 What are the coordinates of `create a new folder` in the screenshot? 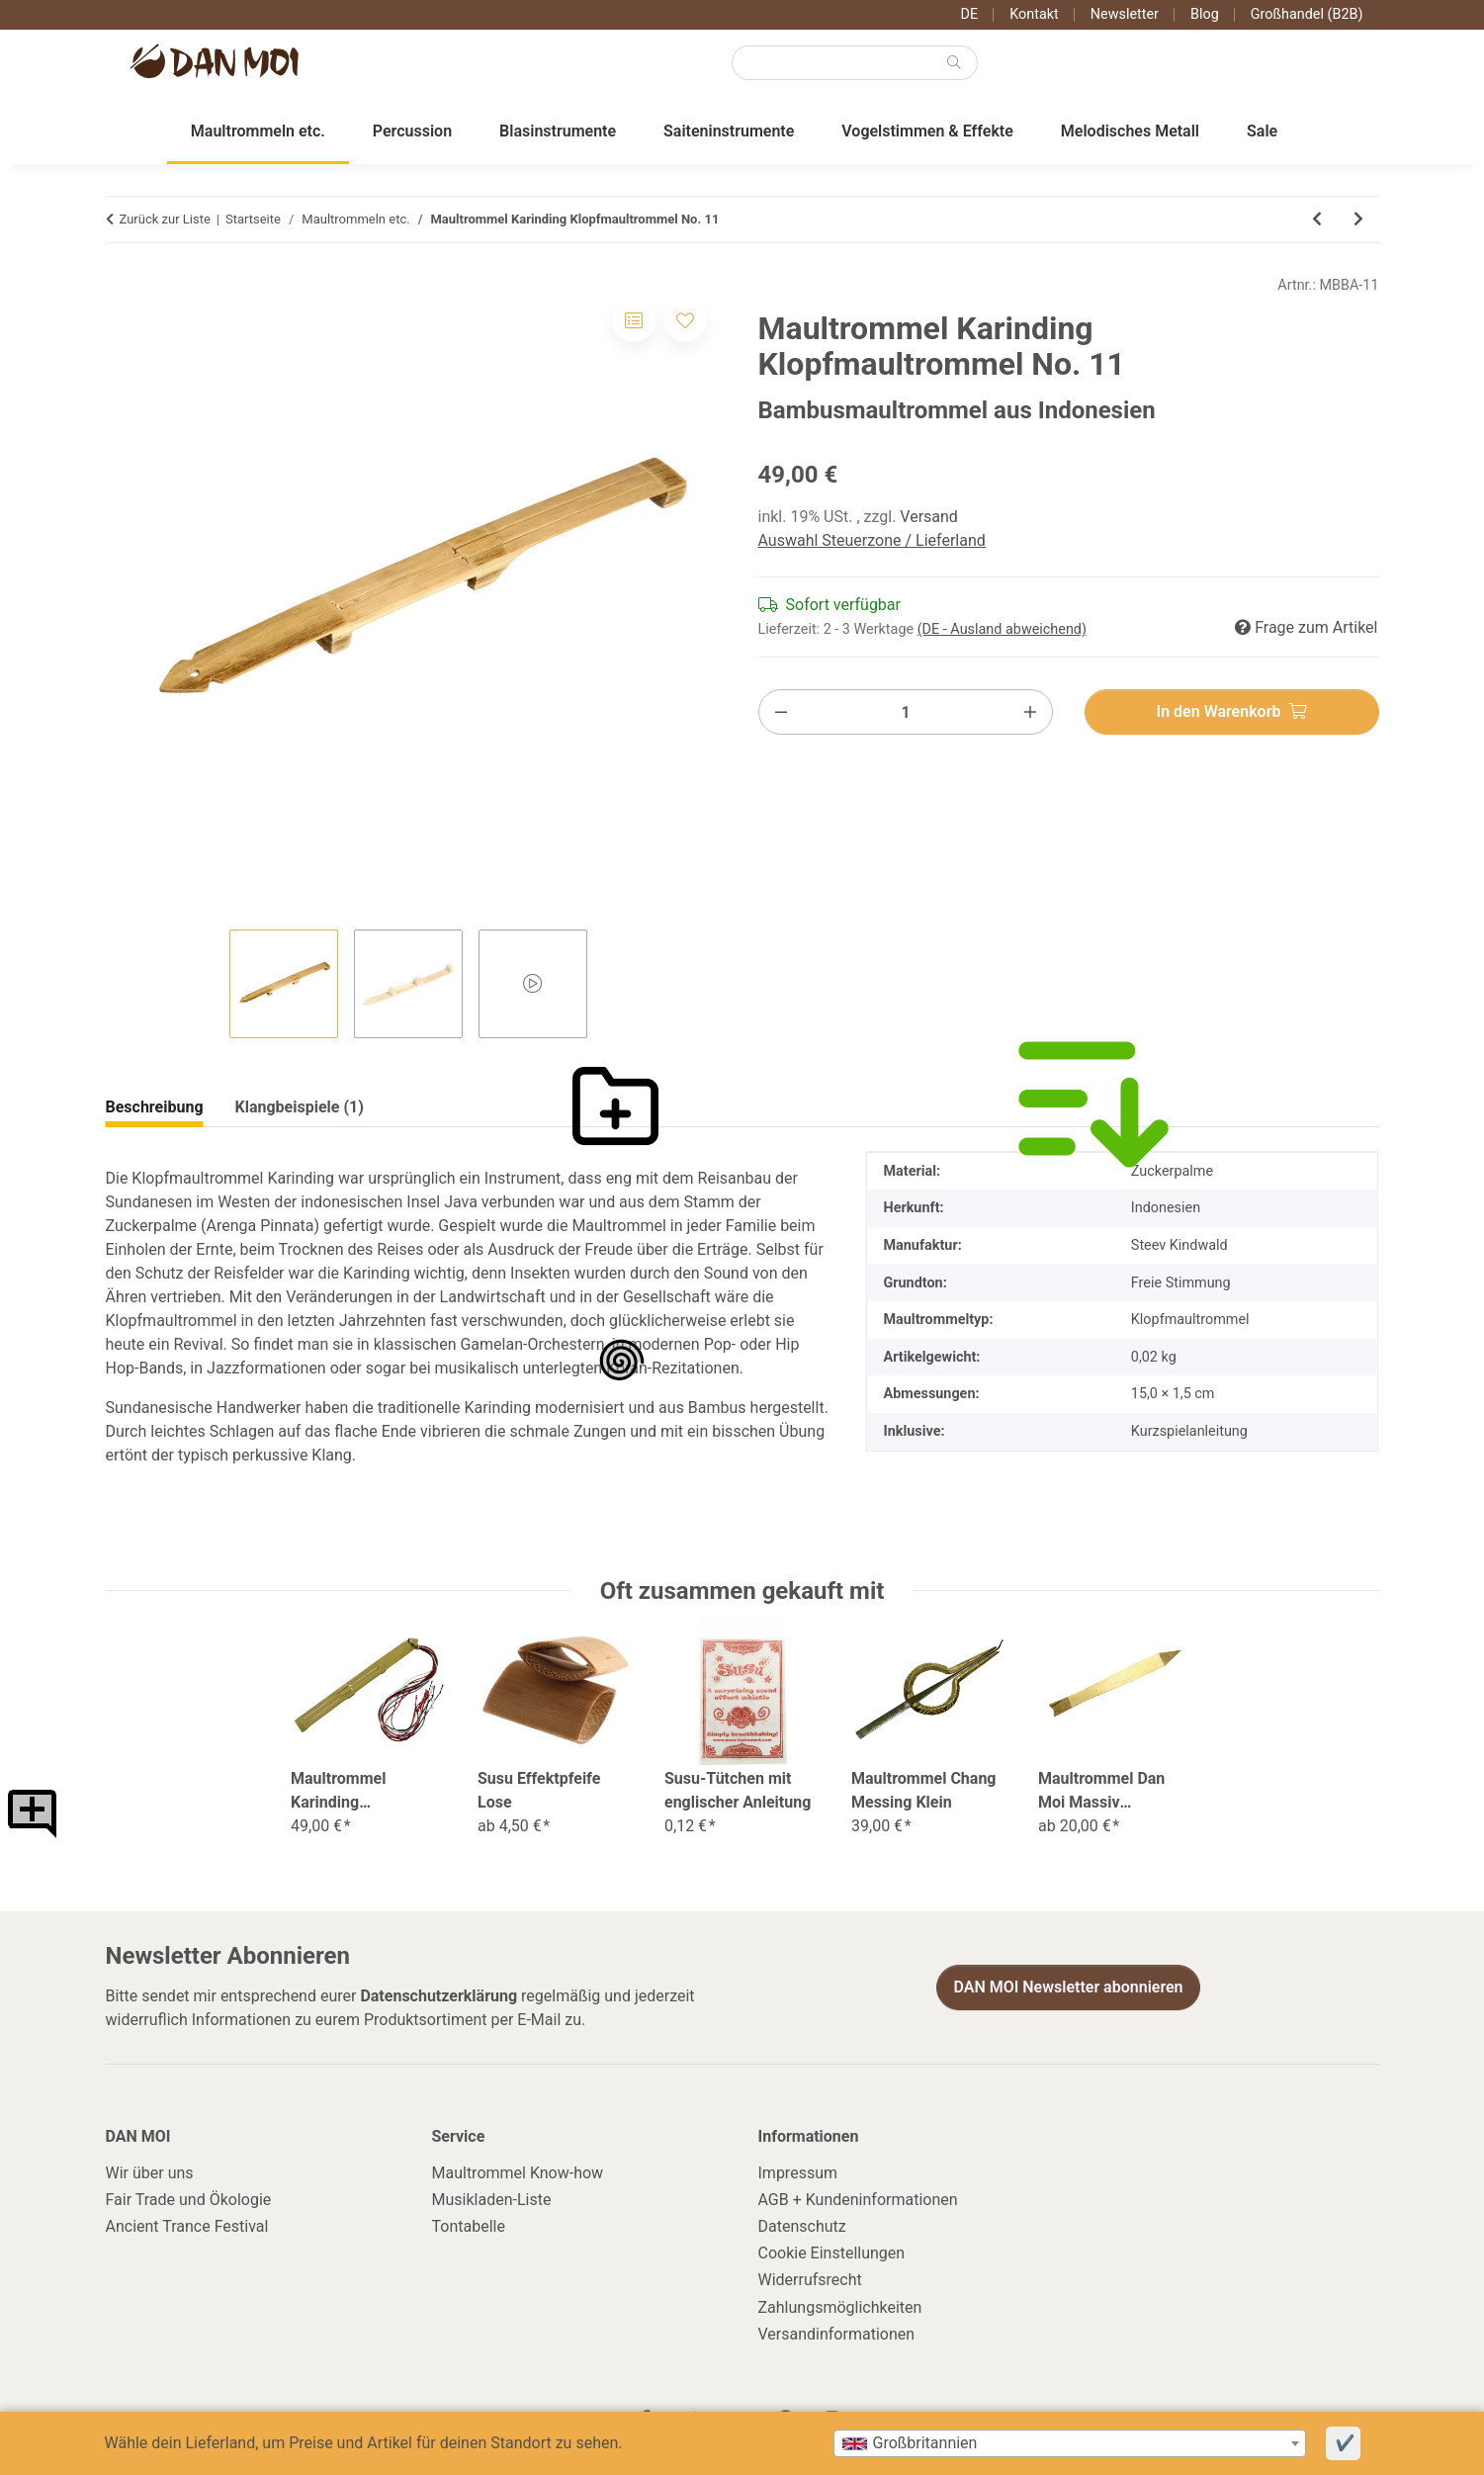 It's located at (615, 1105).